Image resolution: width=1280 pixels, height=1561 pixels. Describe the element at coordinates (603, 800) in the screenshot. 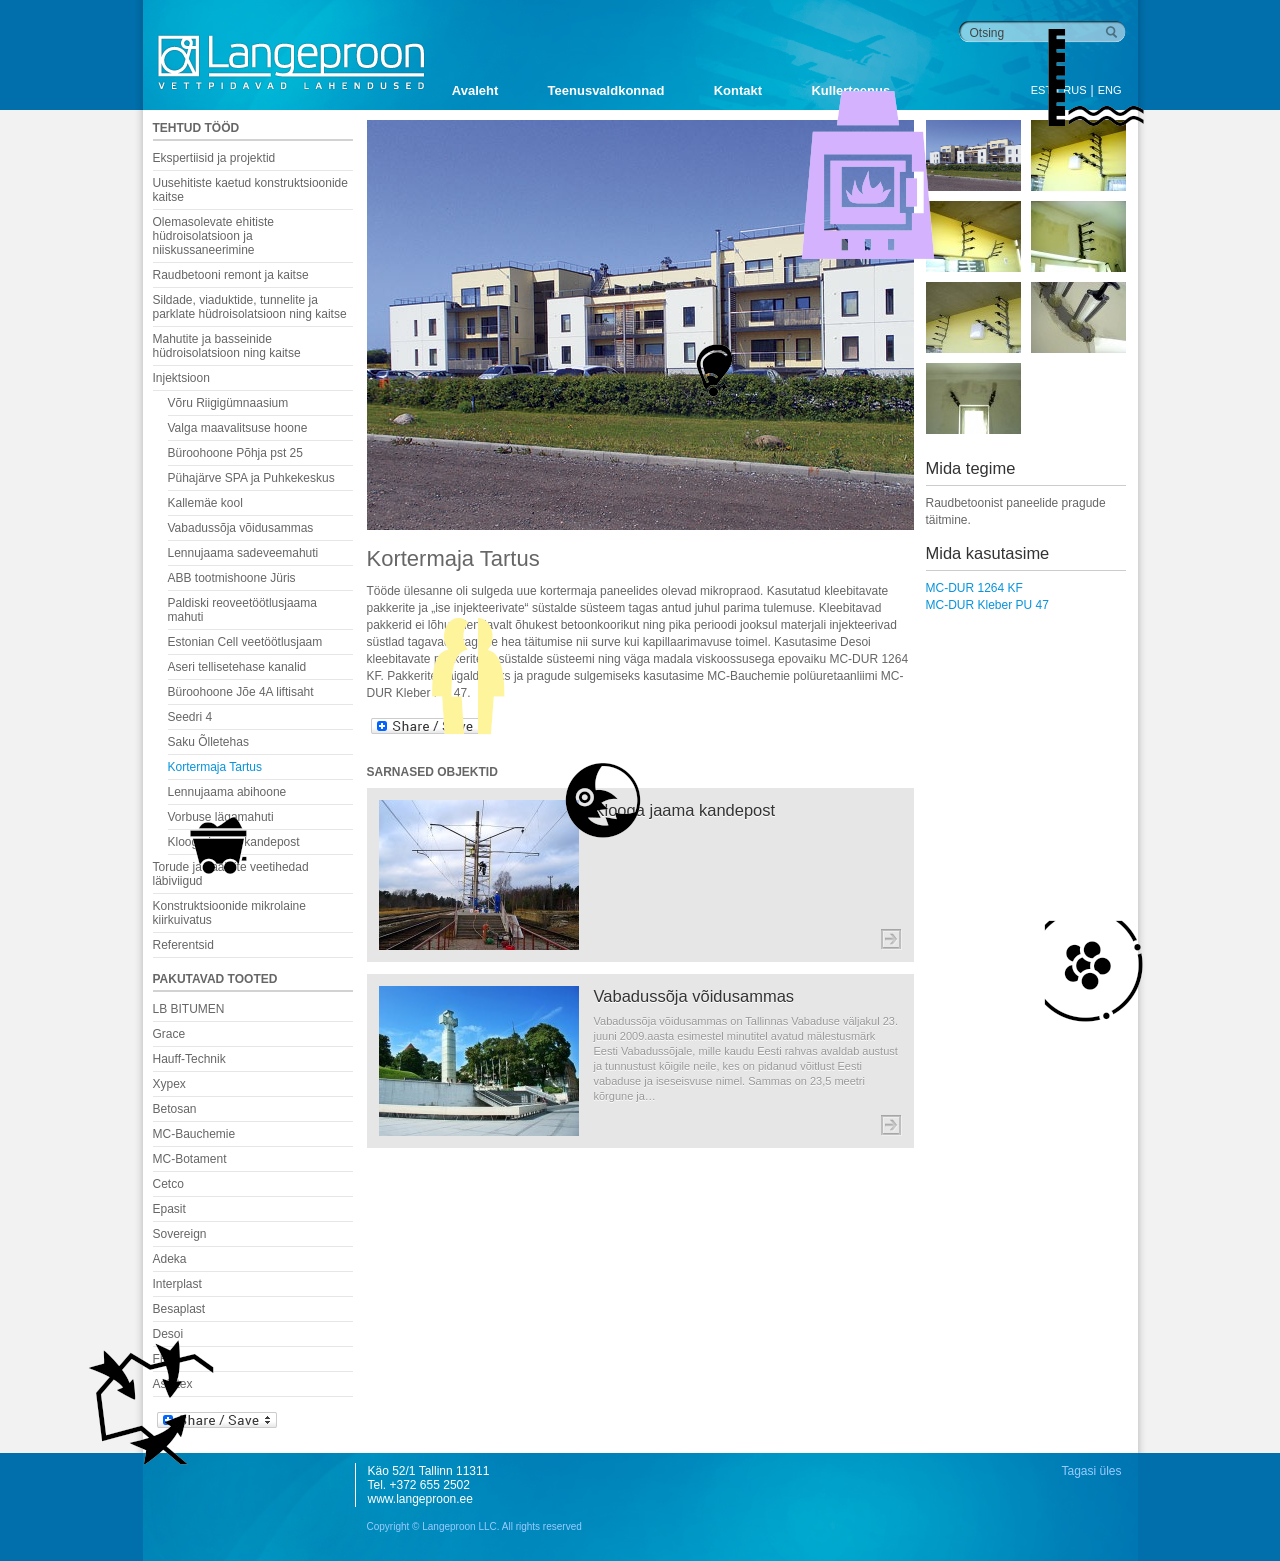

I see `toggle dark mode or night theme` at that location.